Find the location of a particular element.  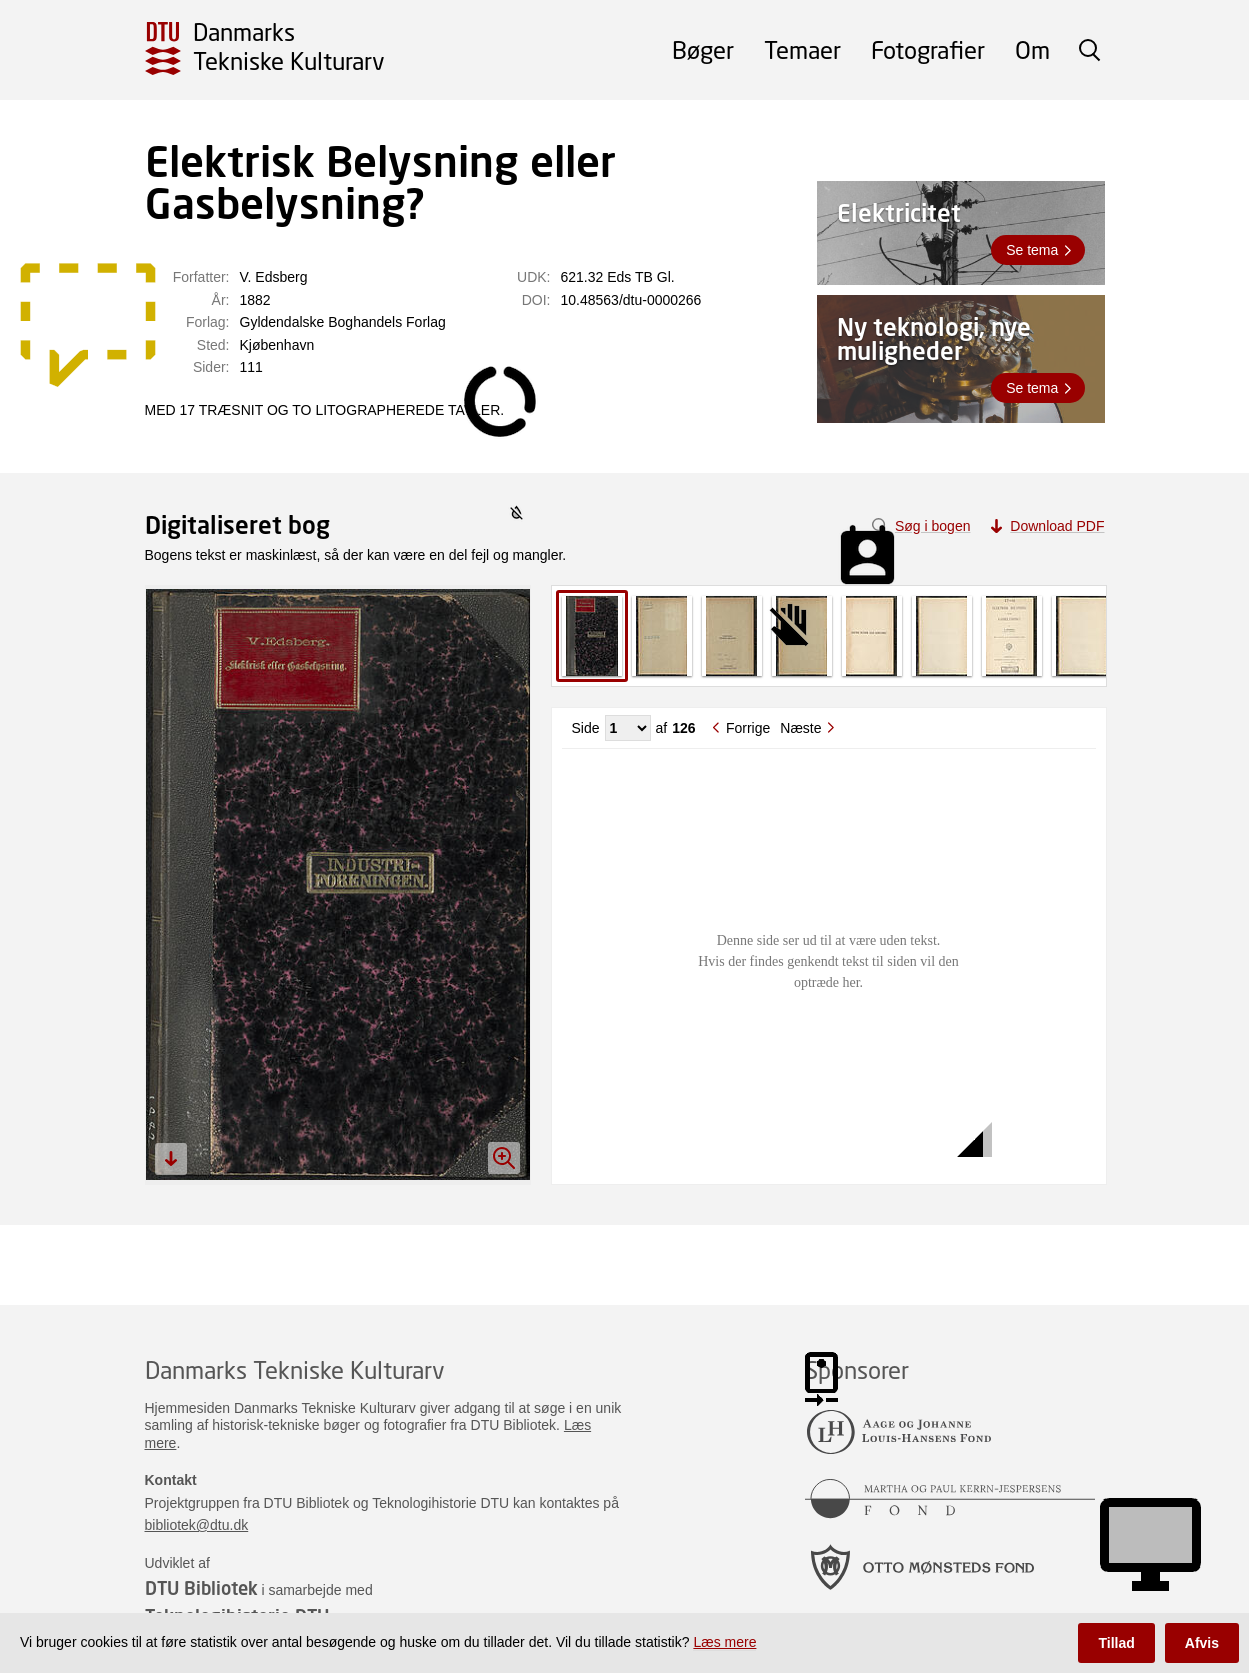

reset text or fill color to default is located at coordinates (516, 512).